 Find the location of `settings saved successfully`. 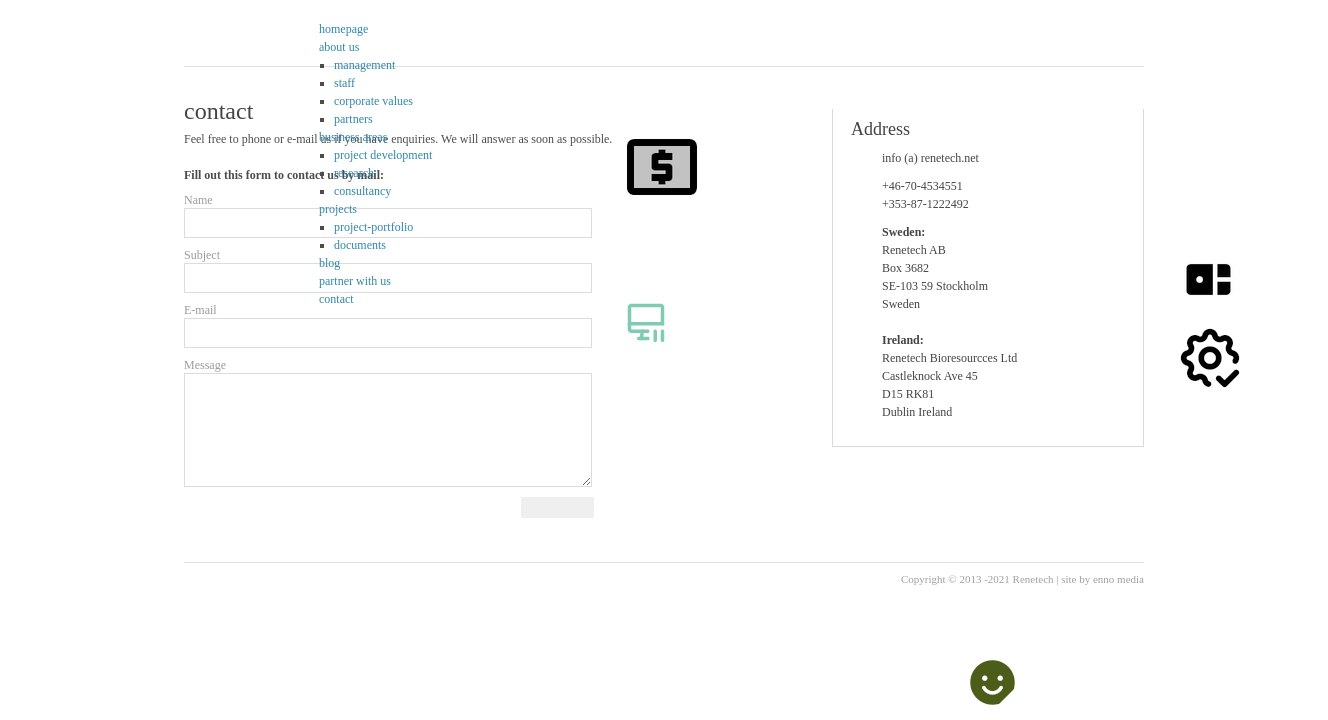

settings saved successfully is located at coordinates (1210, 358).